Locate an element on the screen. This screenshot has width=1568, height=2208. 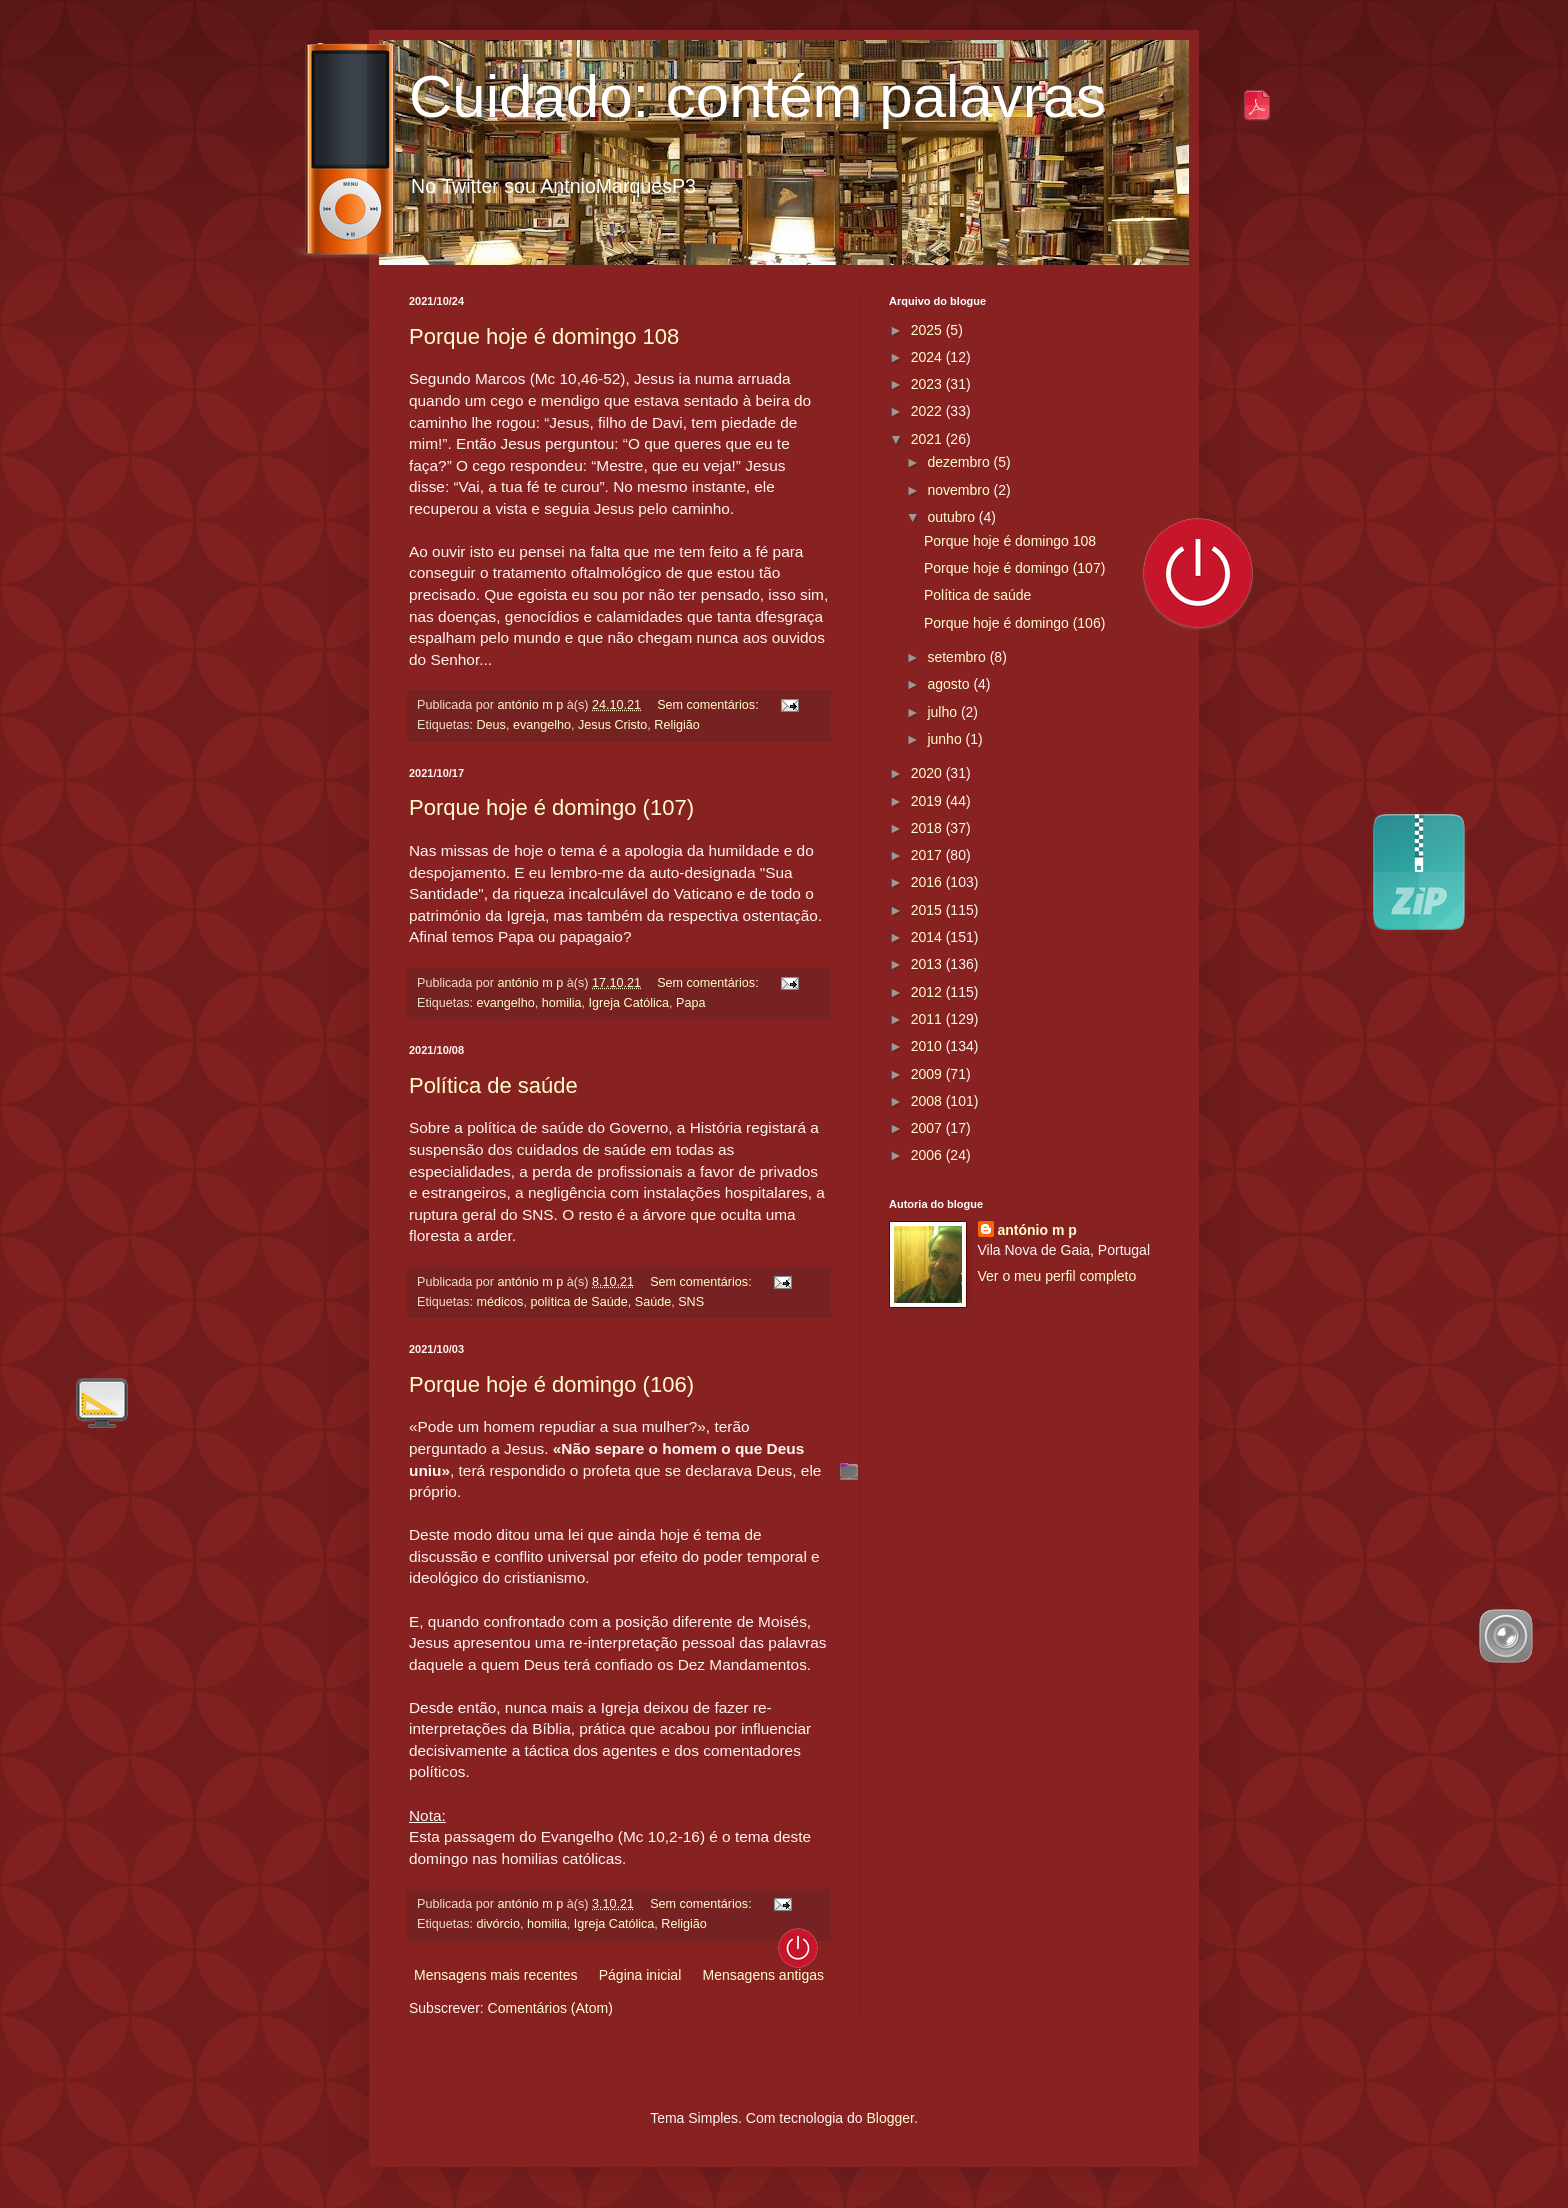
shut down the system is located at coordinates (1198, 573).